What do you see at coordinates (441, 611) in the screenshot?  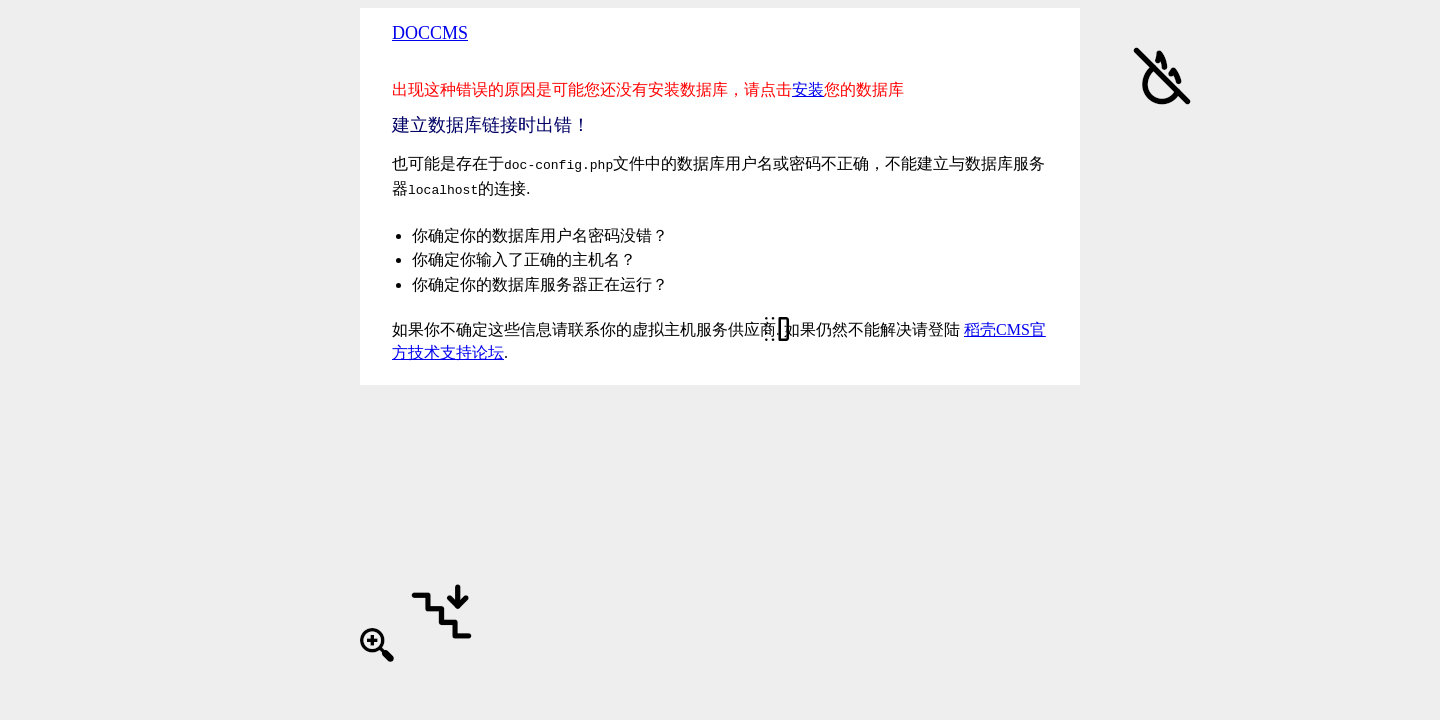 I see `navigate to a lower floor` at bounding box center [441, 611].